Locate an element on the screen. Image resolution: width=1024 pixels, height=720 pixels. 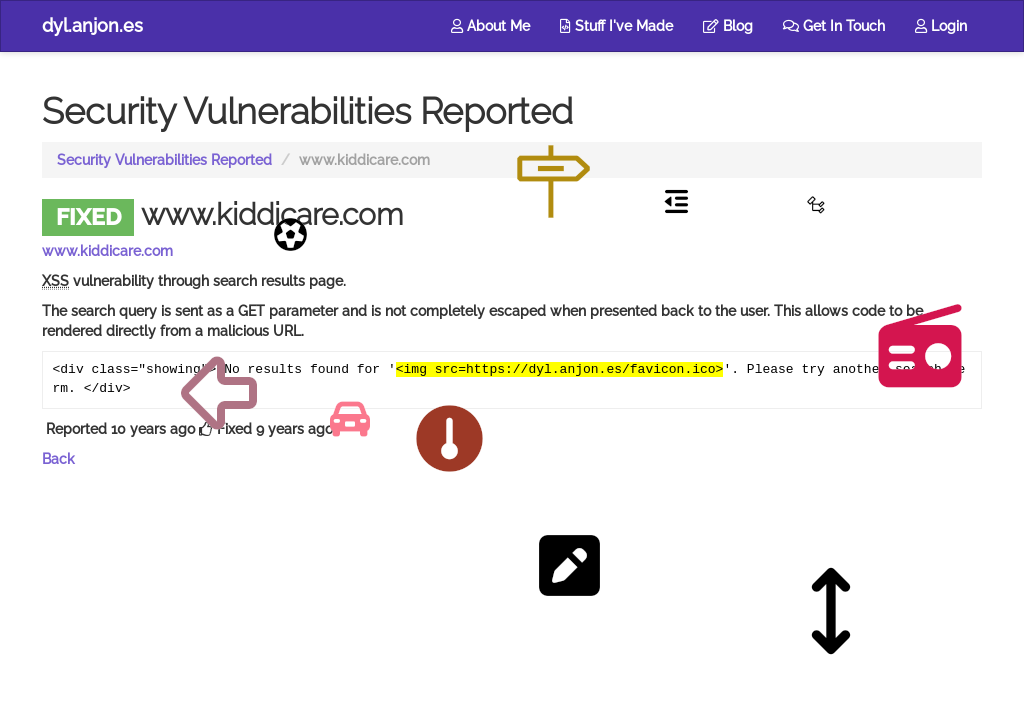
view project milestones is located at coordinates (553, 181).